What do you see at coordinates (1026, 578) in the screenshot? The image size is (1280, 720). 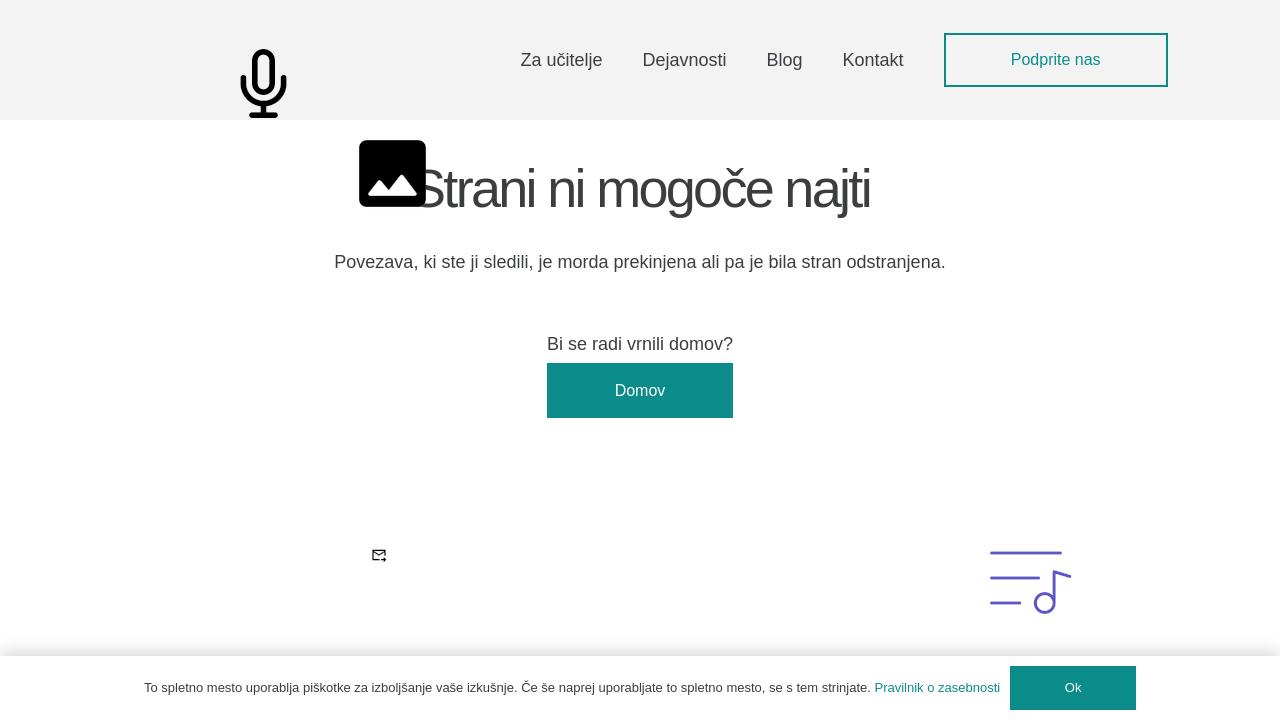 I see `view your music playlist` at bounding box center [1026, 578].